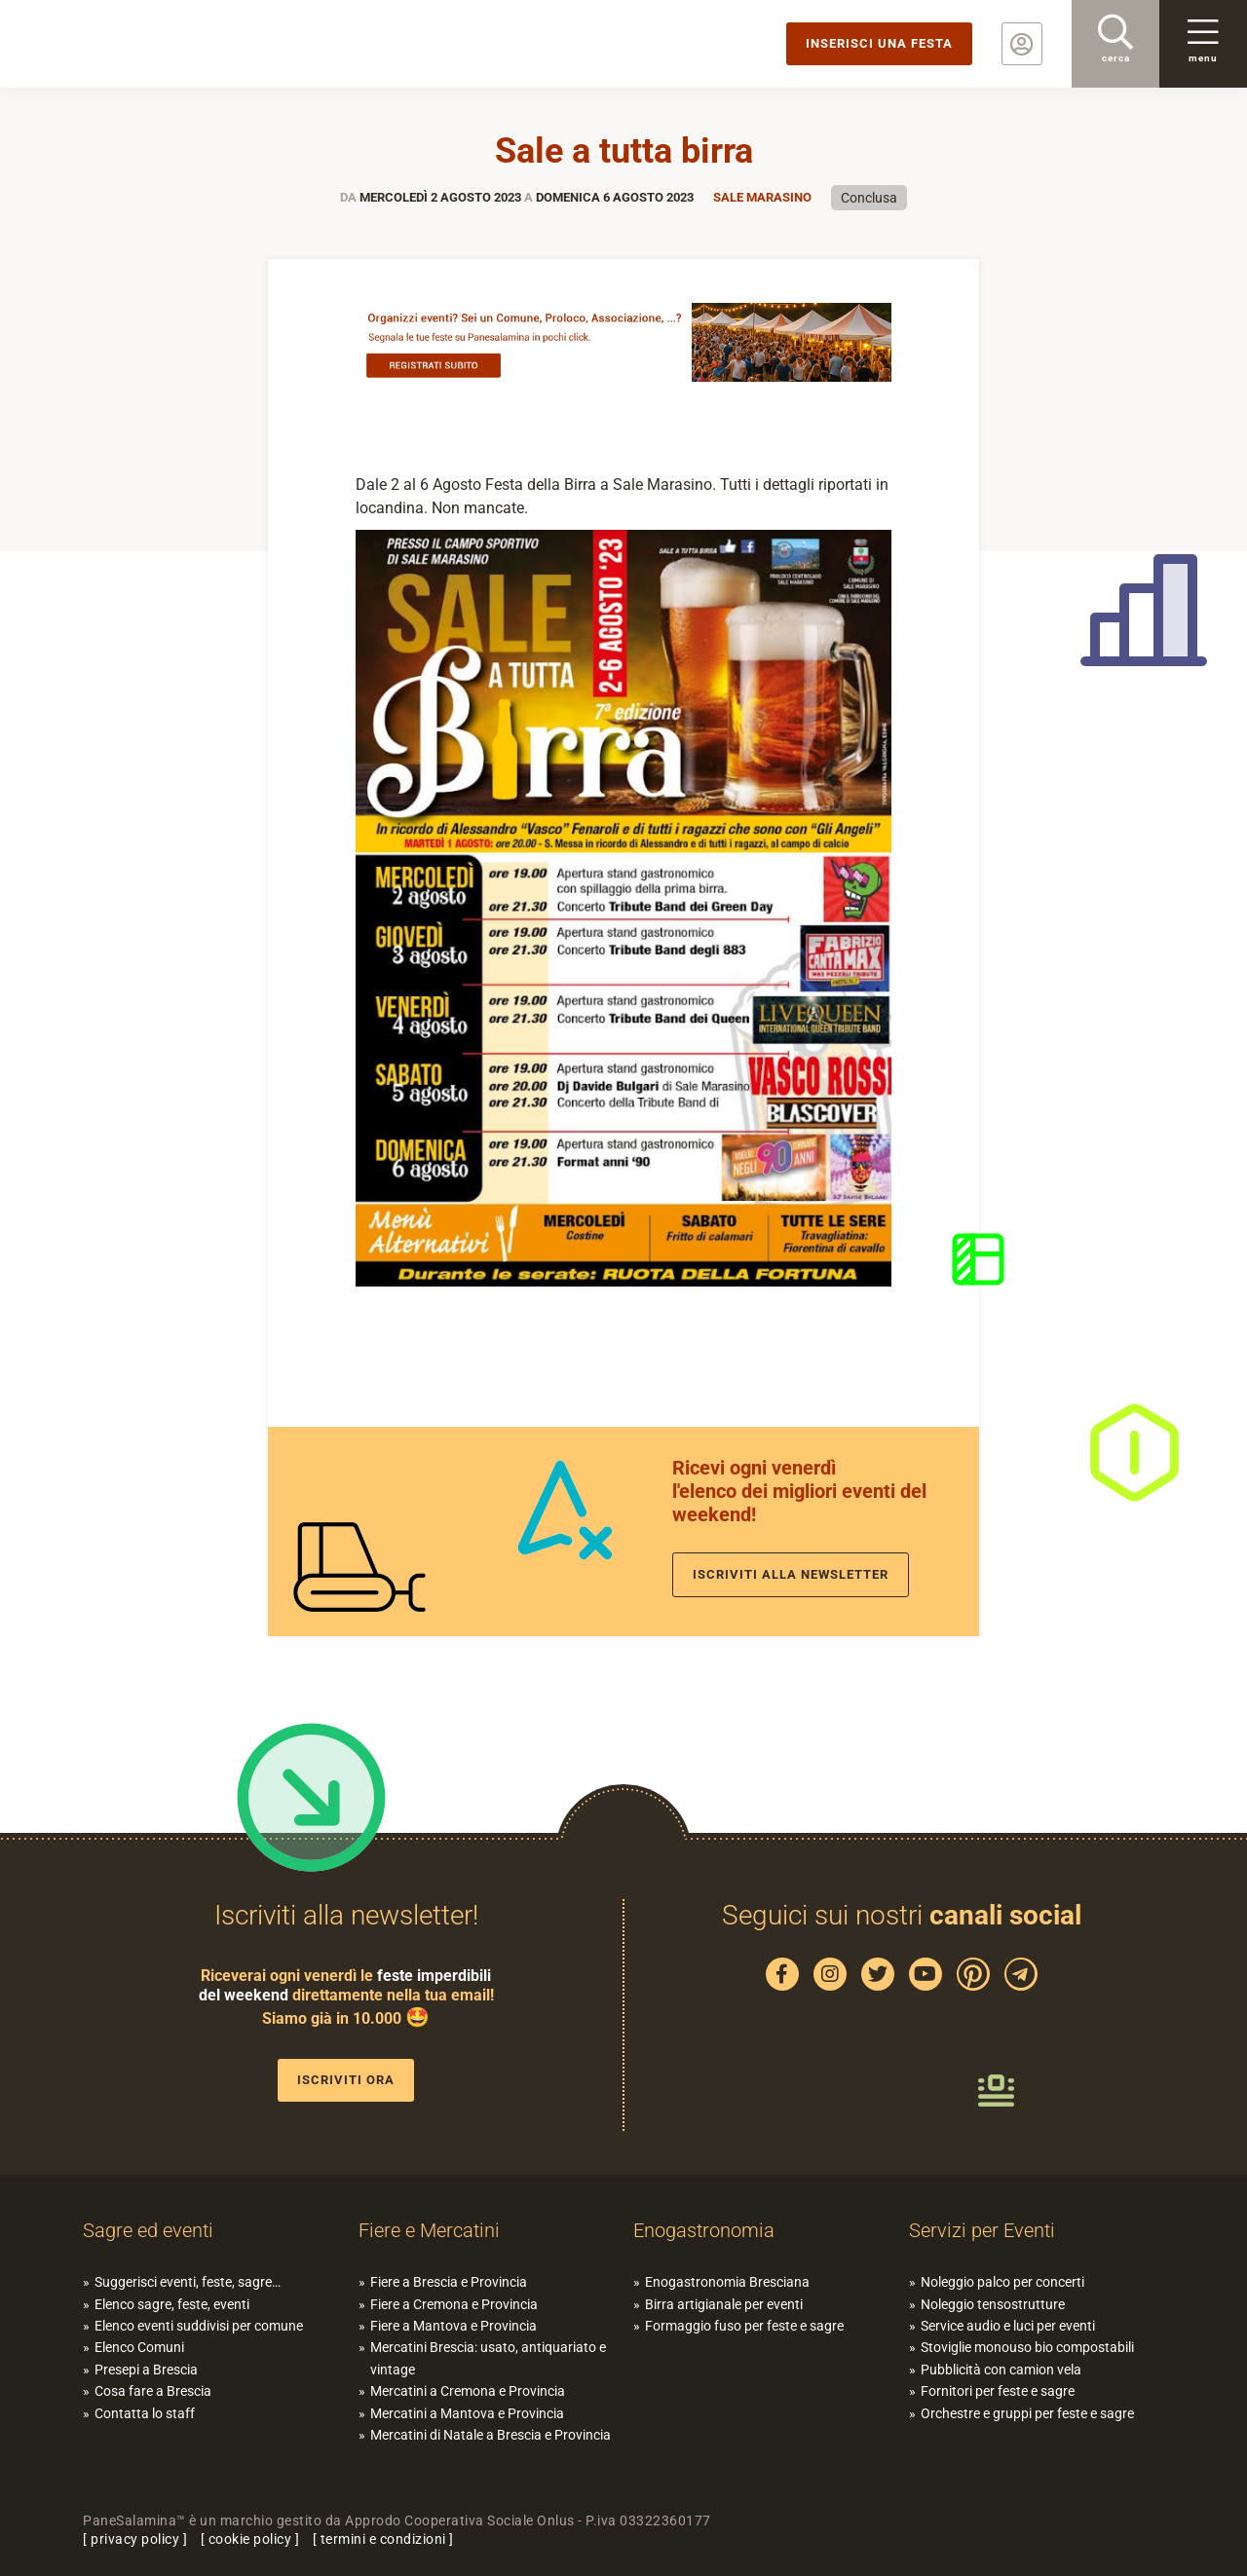  I want to click on navigate to the next item or section, so click(311, 1797).